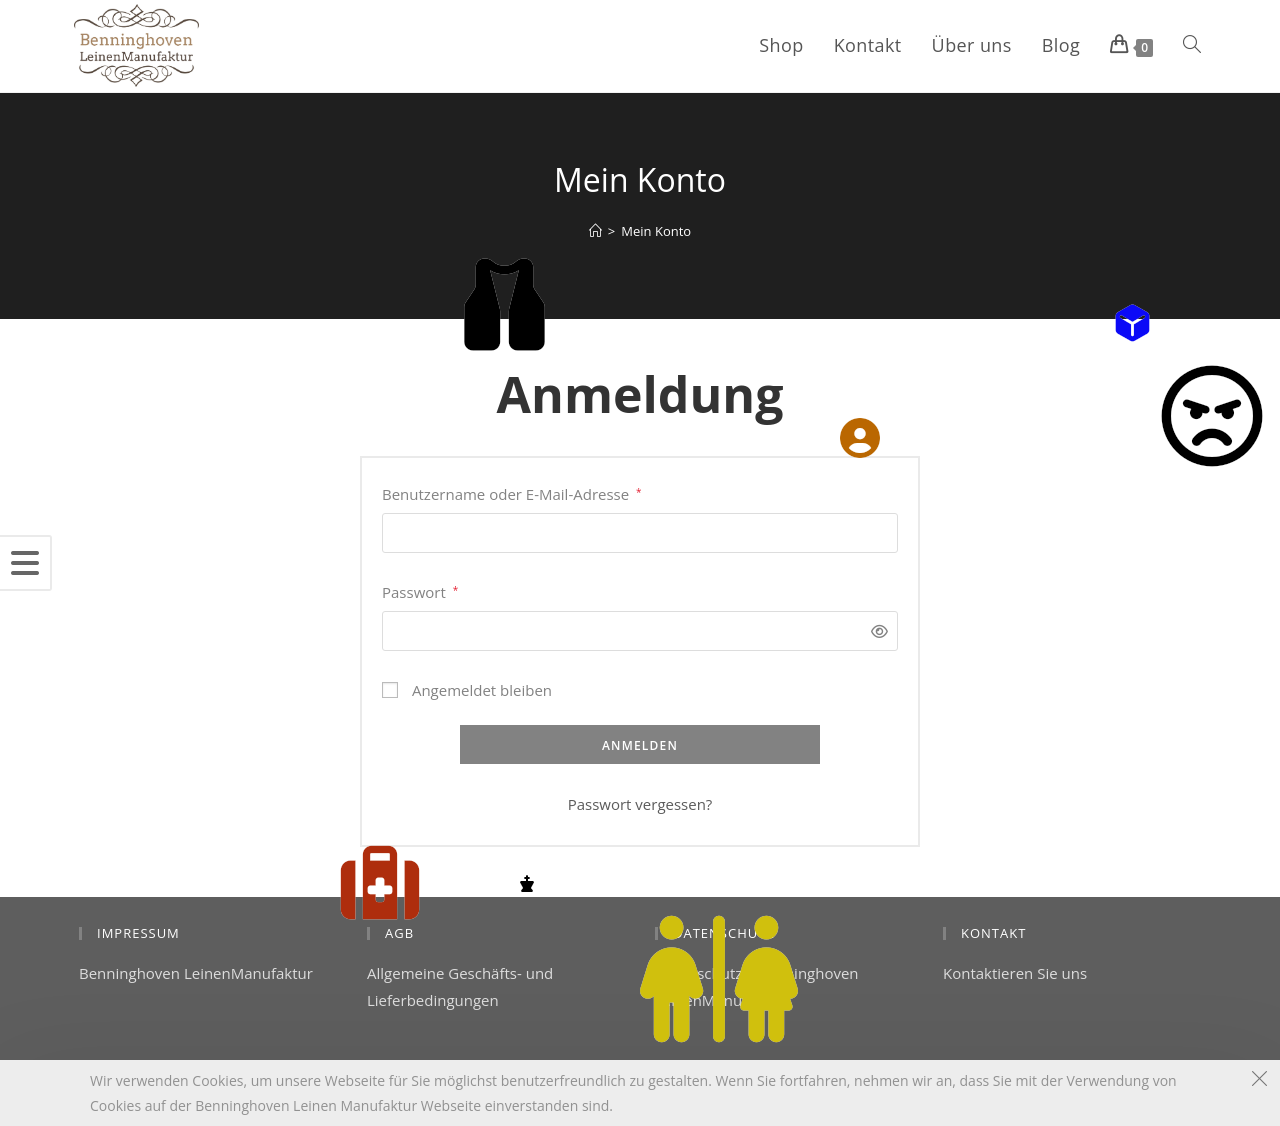  Describe the element at coordinates (1132, 322) in the screenshot. I see `roll a six-sided die` at that location.